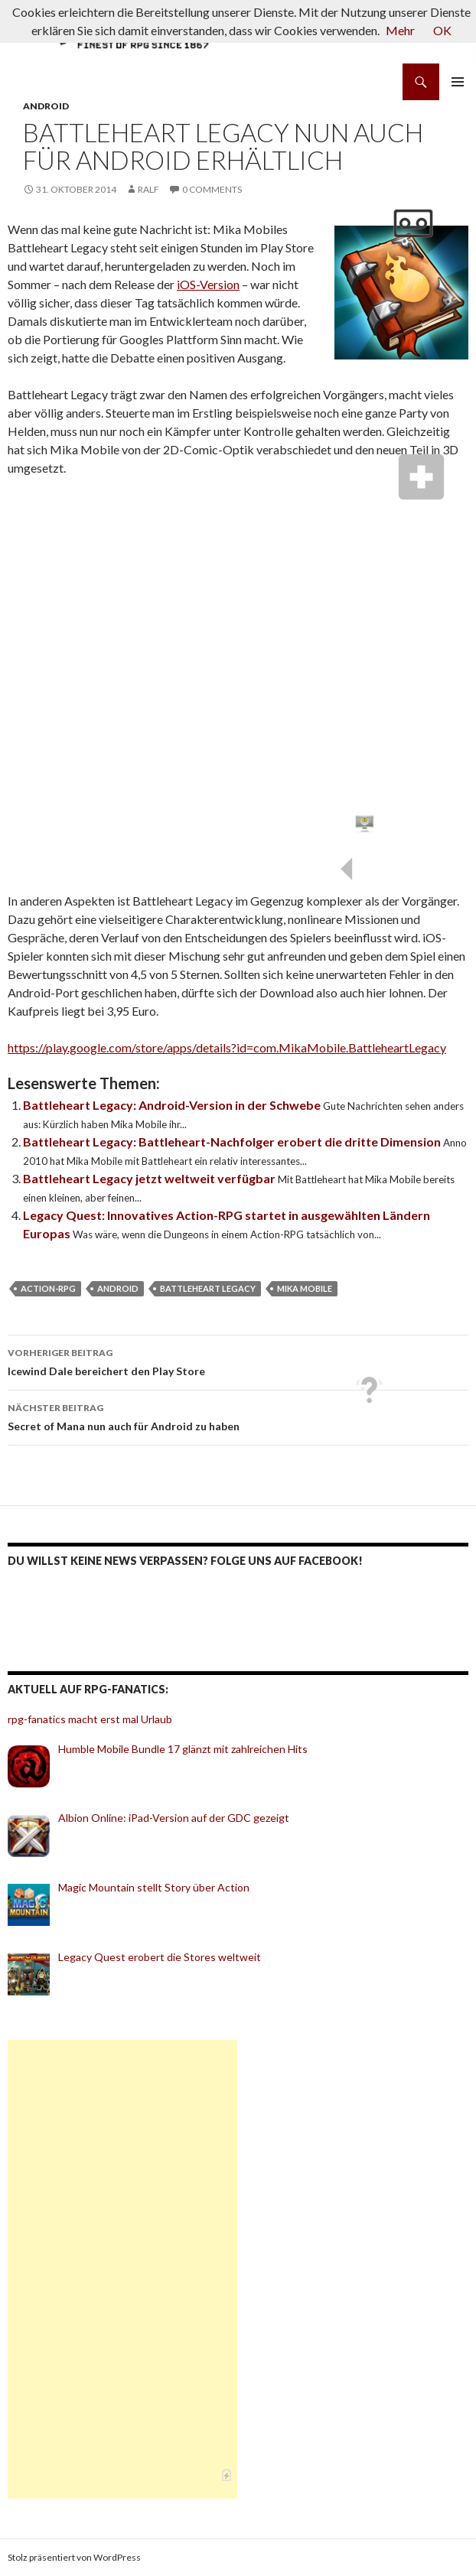 This screenshot has height=2576, width=476. I want to click on indicates audio tape or cassette media, so click(413, 223).